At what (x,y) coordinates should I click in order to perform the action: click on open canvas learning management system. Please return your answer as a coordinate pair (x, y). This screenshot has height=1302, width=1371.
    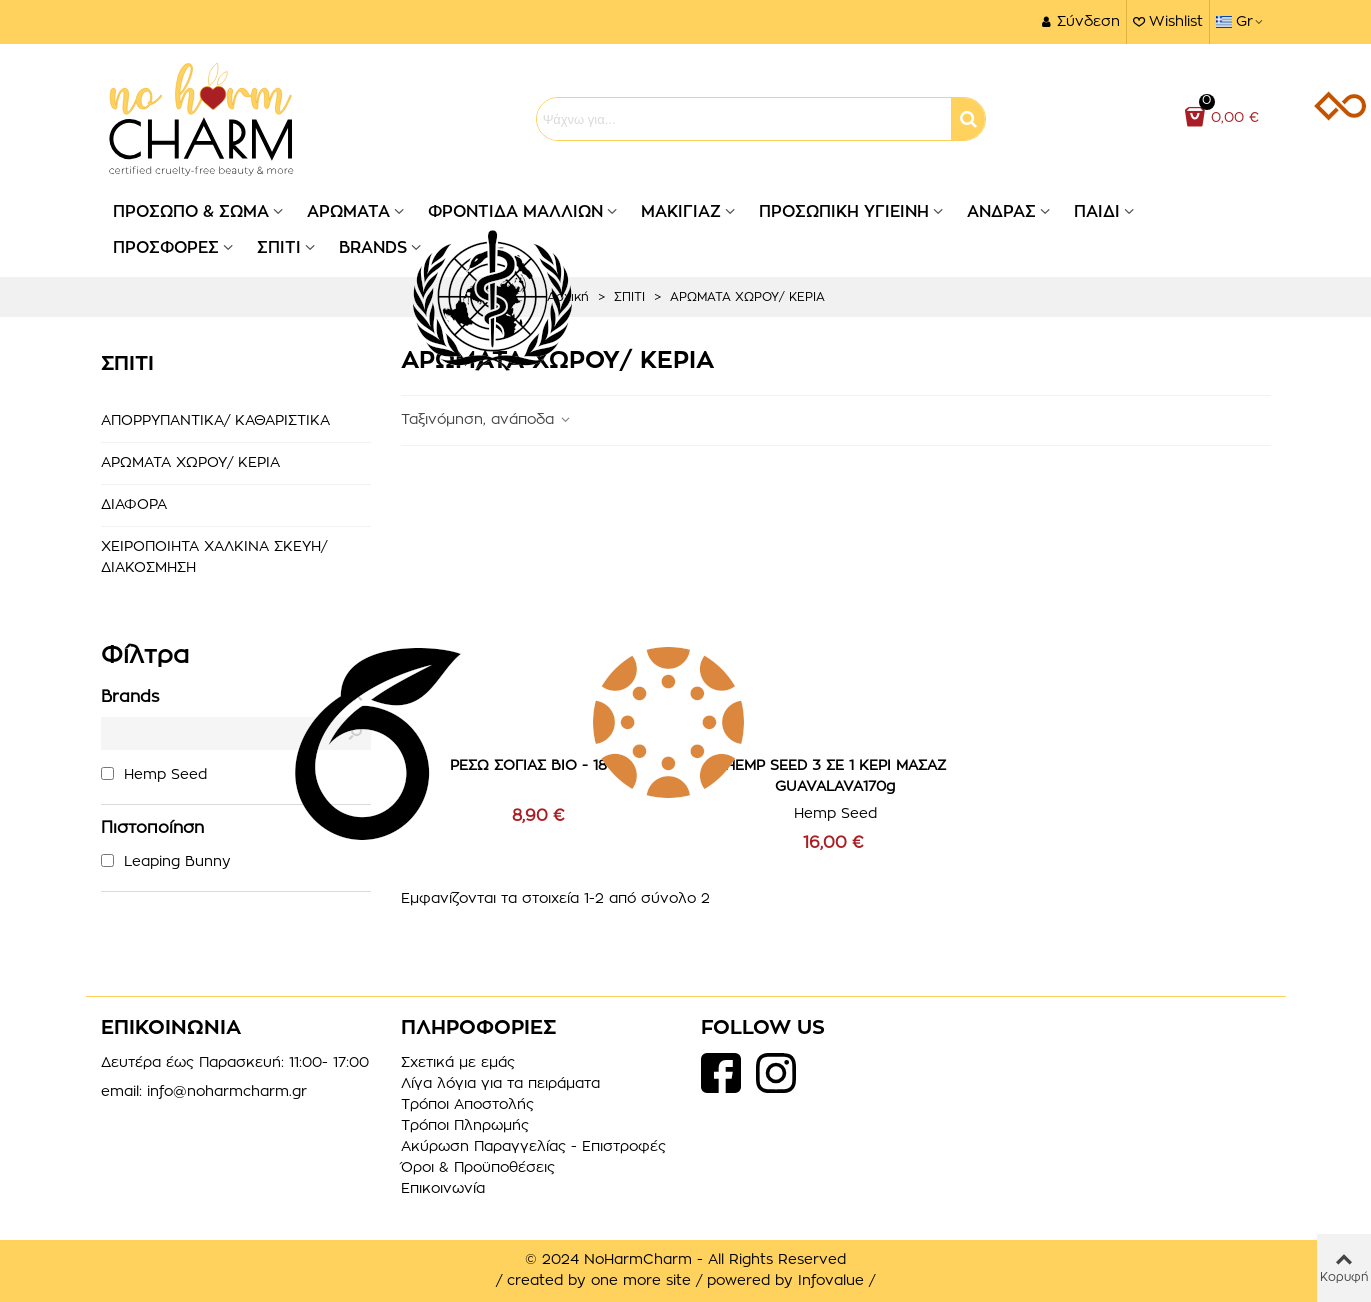
    Looking at the image, I should click on (668, 722).